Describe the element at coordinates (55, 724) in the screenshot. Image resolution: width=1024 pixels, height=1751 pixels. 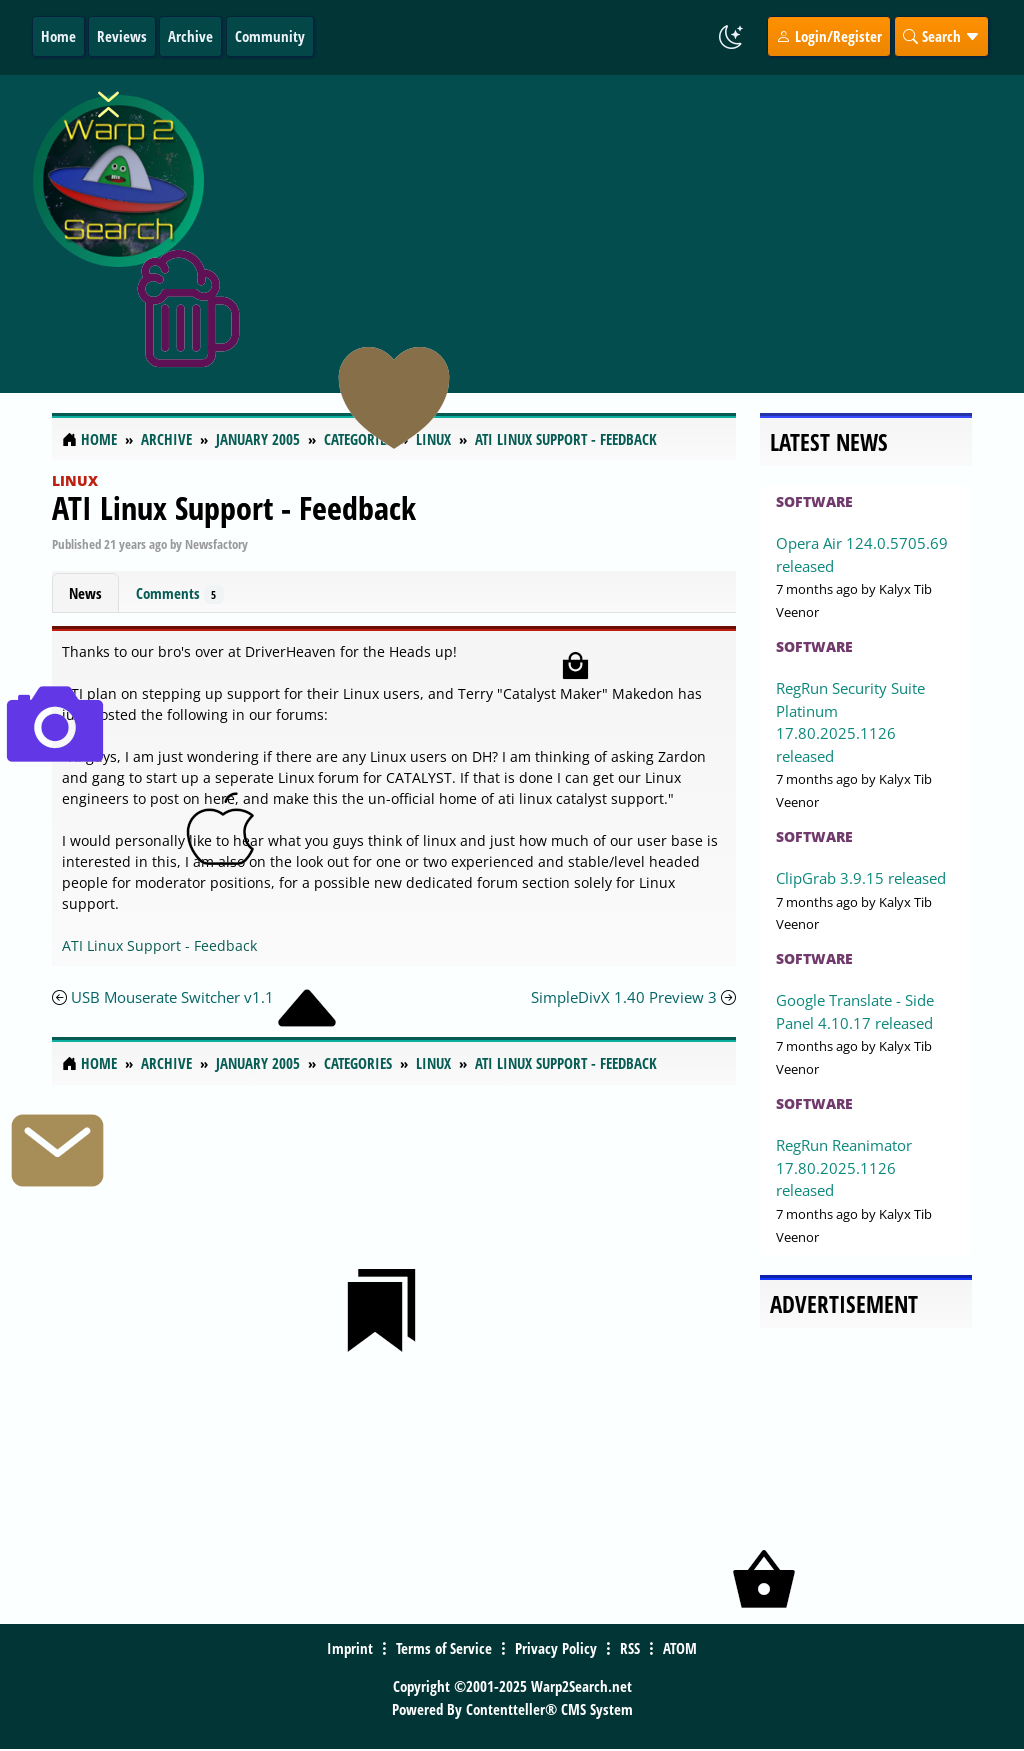
I see `take a photo` at that location.